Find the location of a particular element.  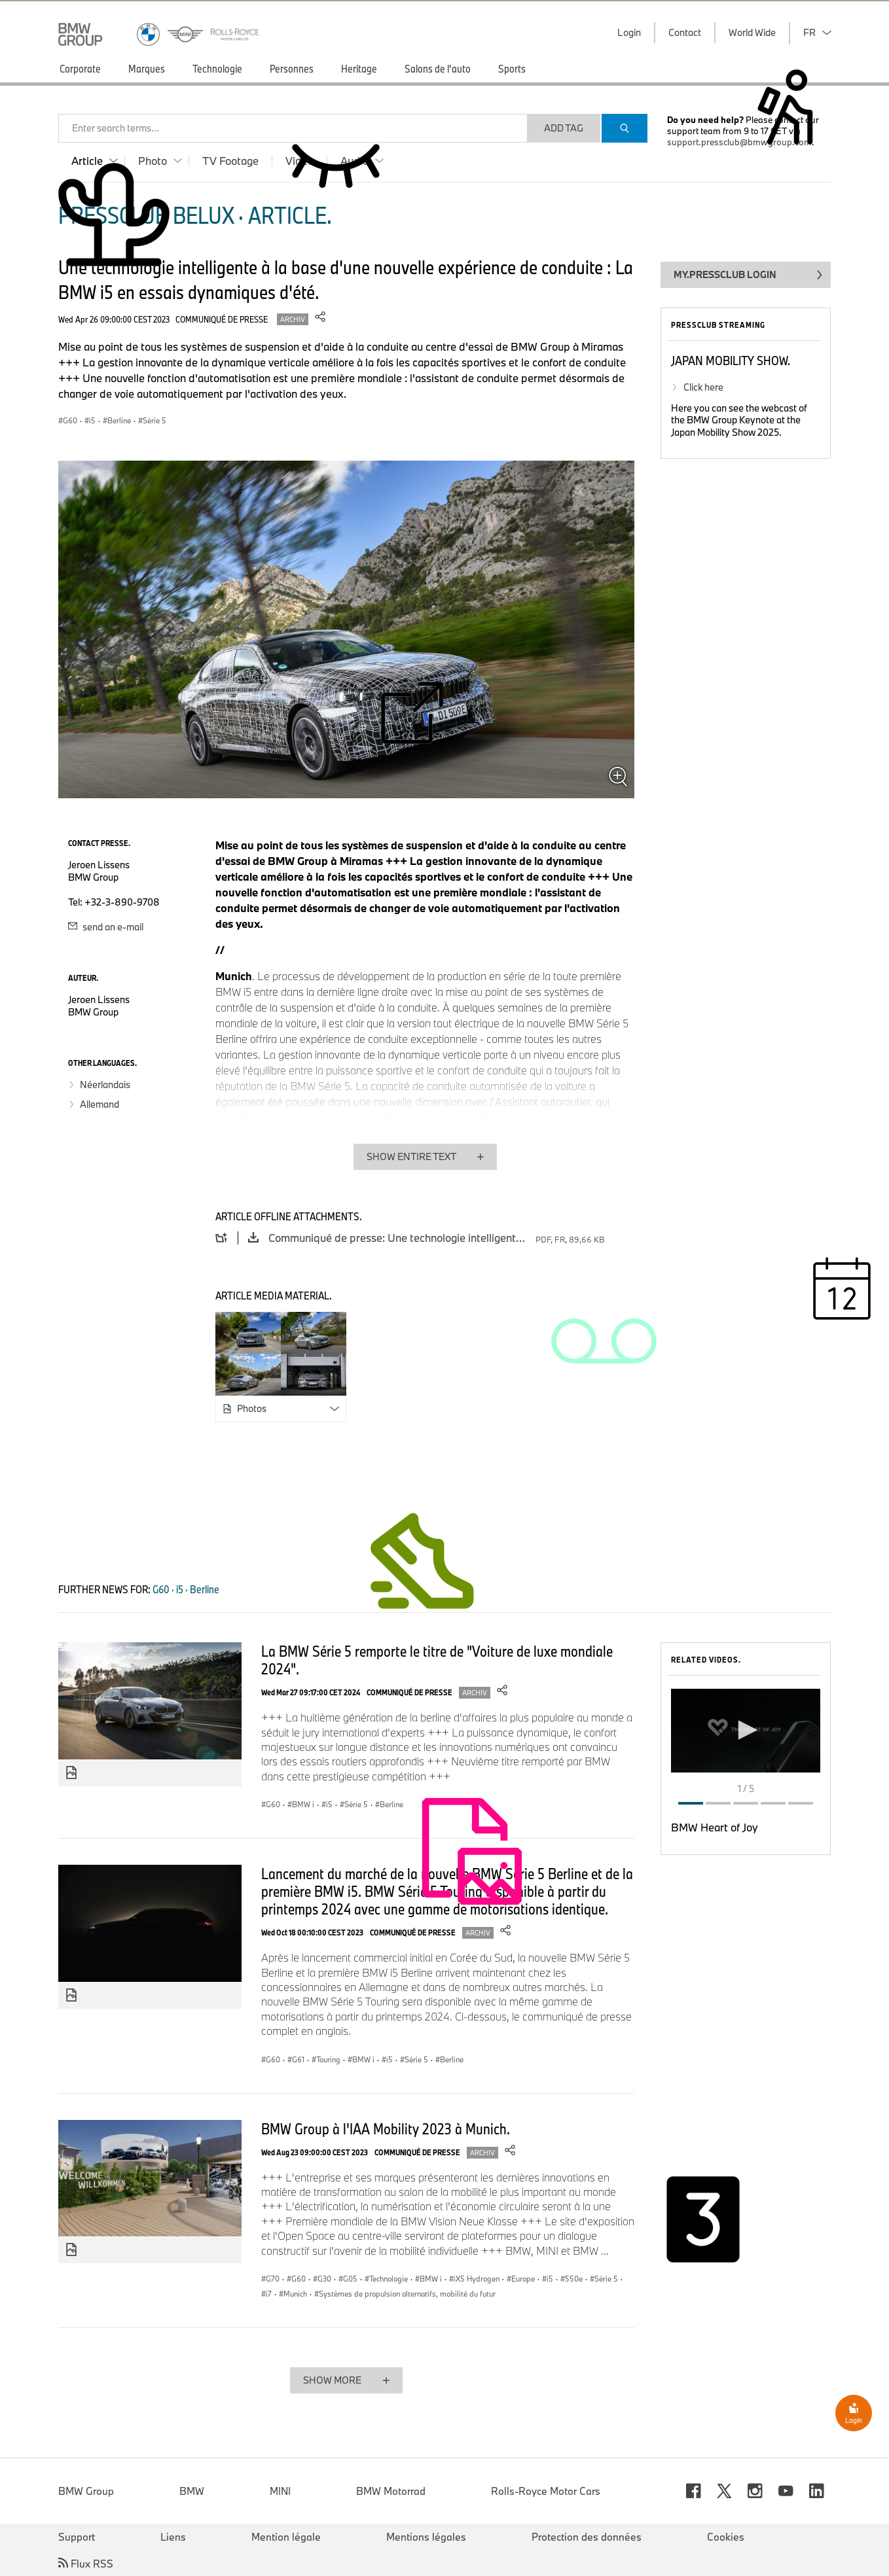

open a media file is located at coordinates (465, 1848).